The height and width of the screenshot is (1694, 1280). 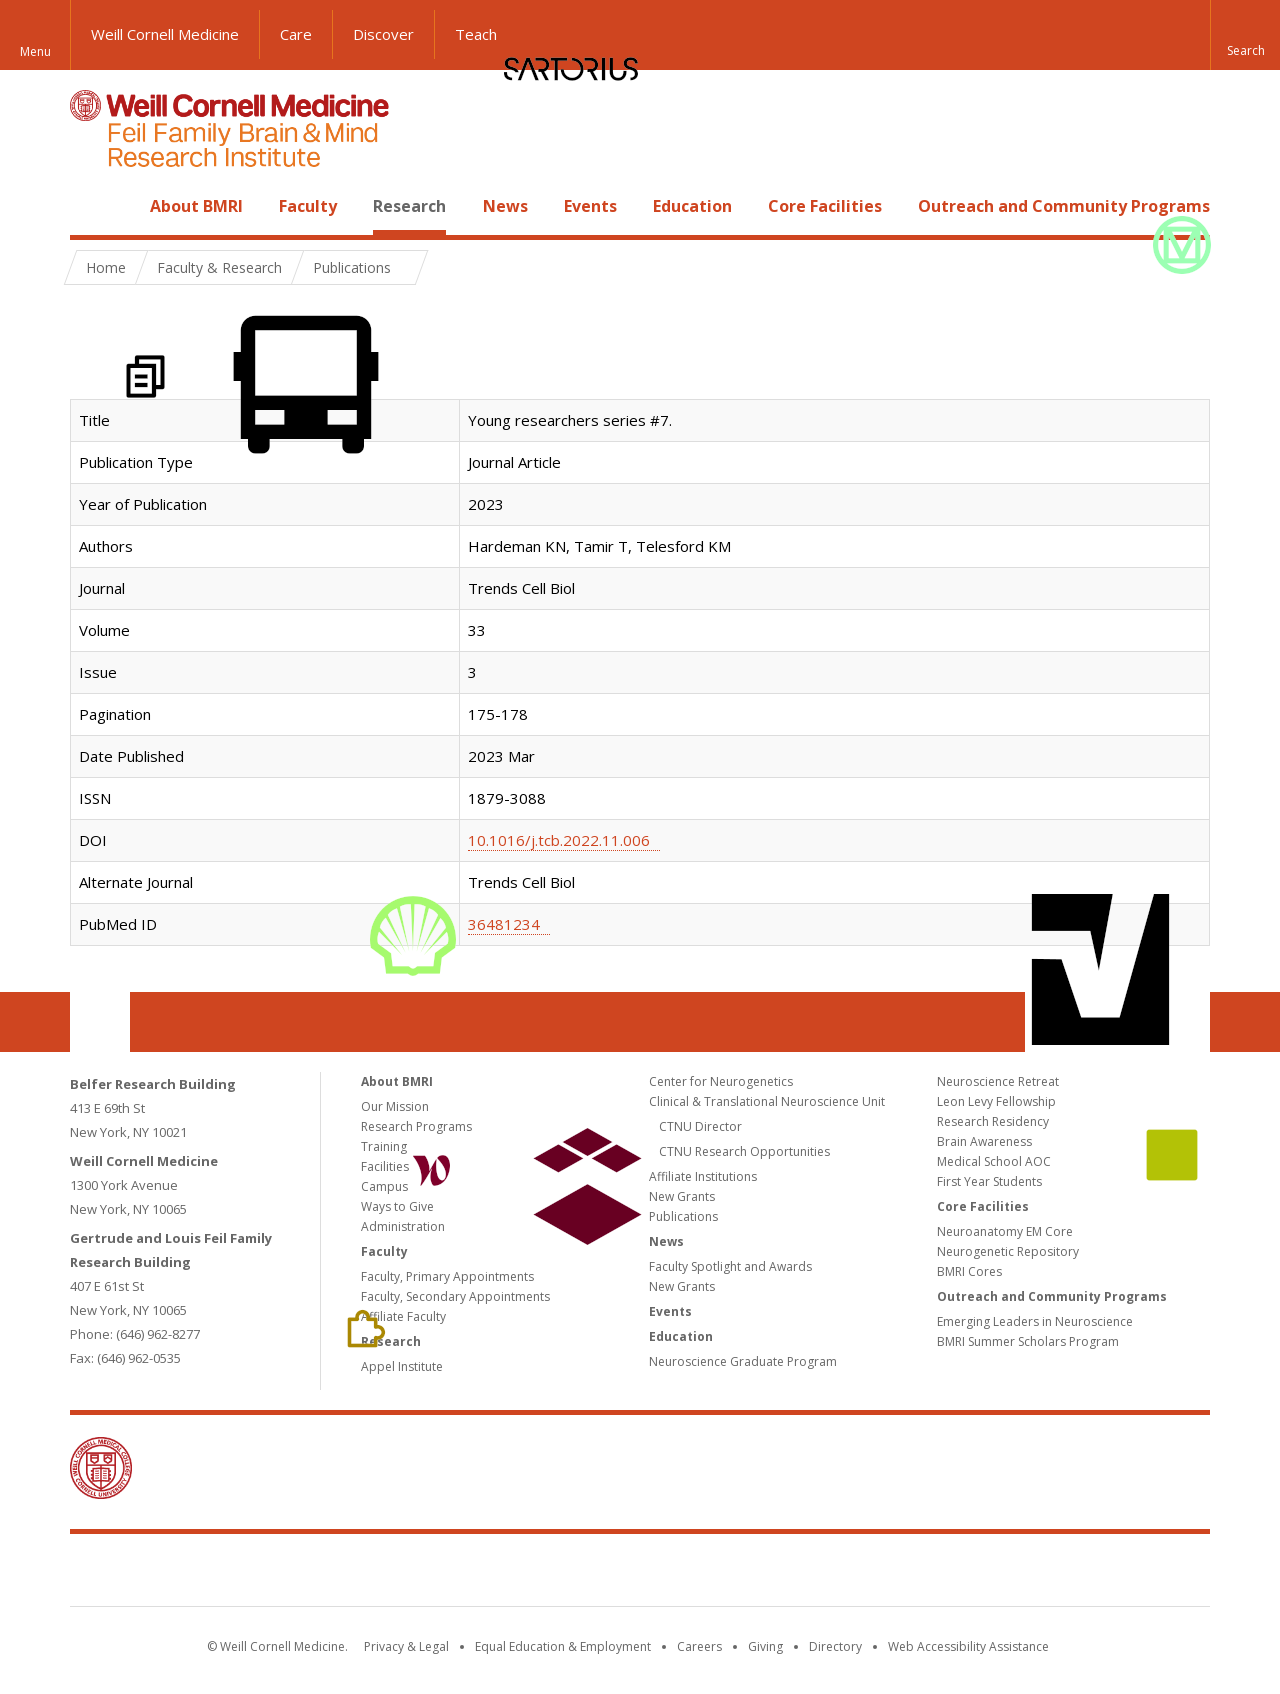 What do you see at coordinates (364, 1330) in the screenshot?
I see `access plugins or extensions` at bounding box center [364, 1330].